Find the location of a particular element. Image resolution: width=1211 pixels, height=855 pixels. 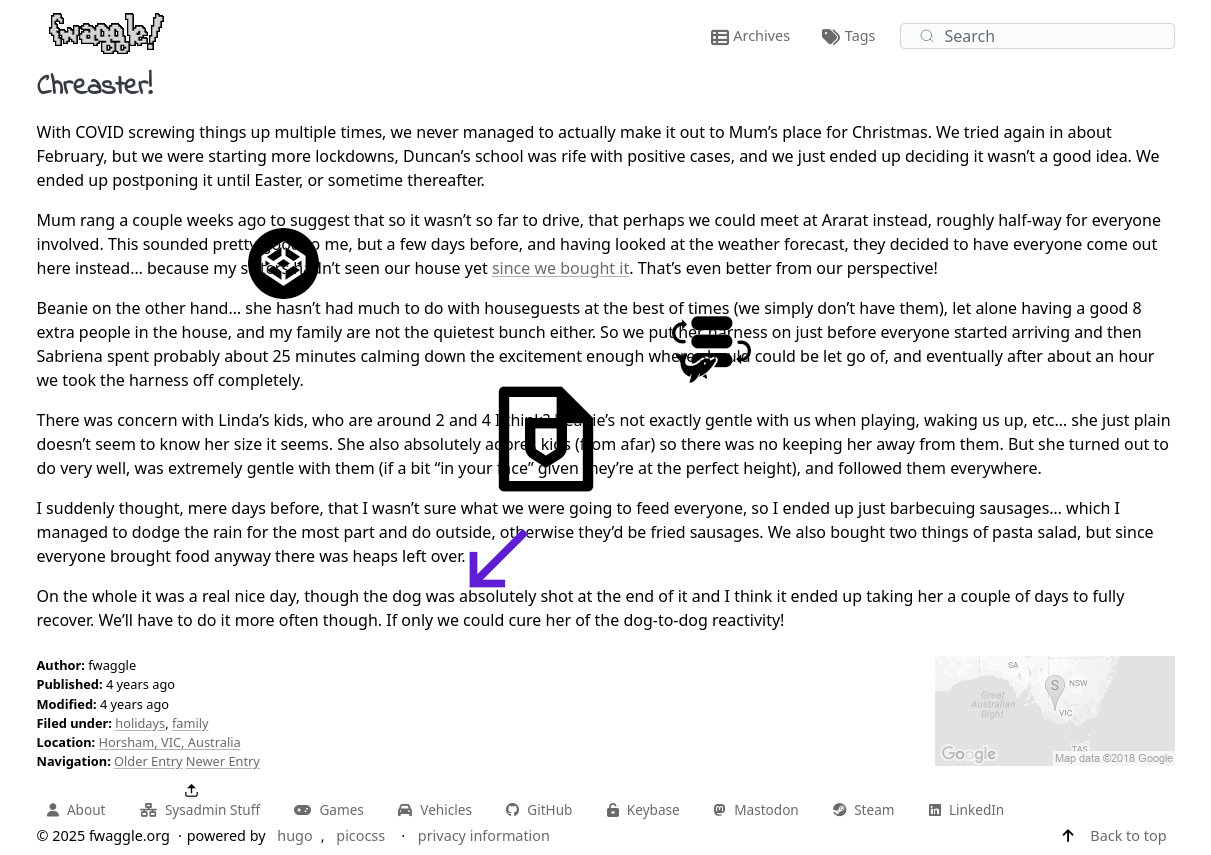

view protected or secured document is located at coordinates (546, 439).